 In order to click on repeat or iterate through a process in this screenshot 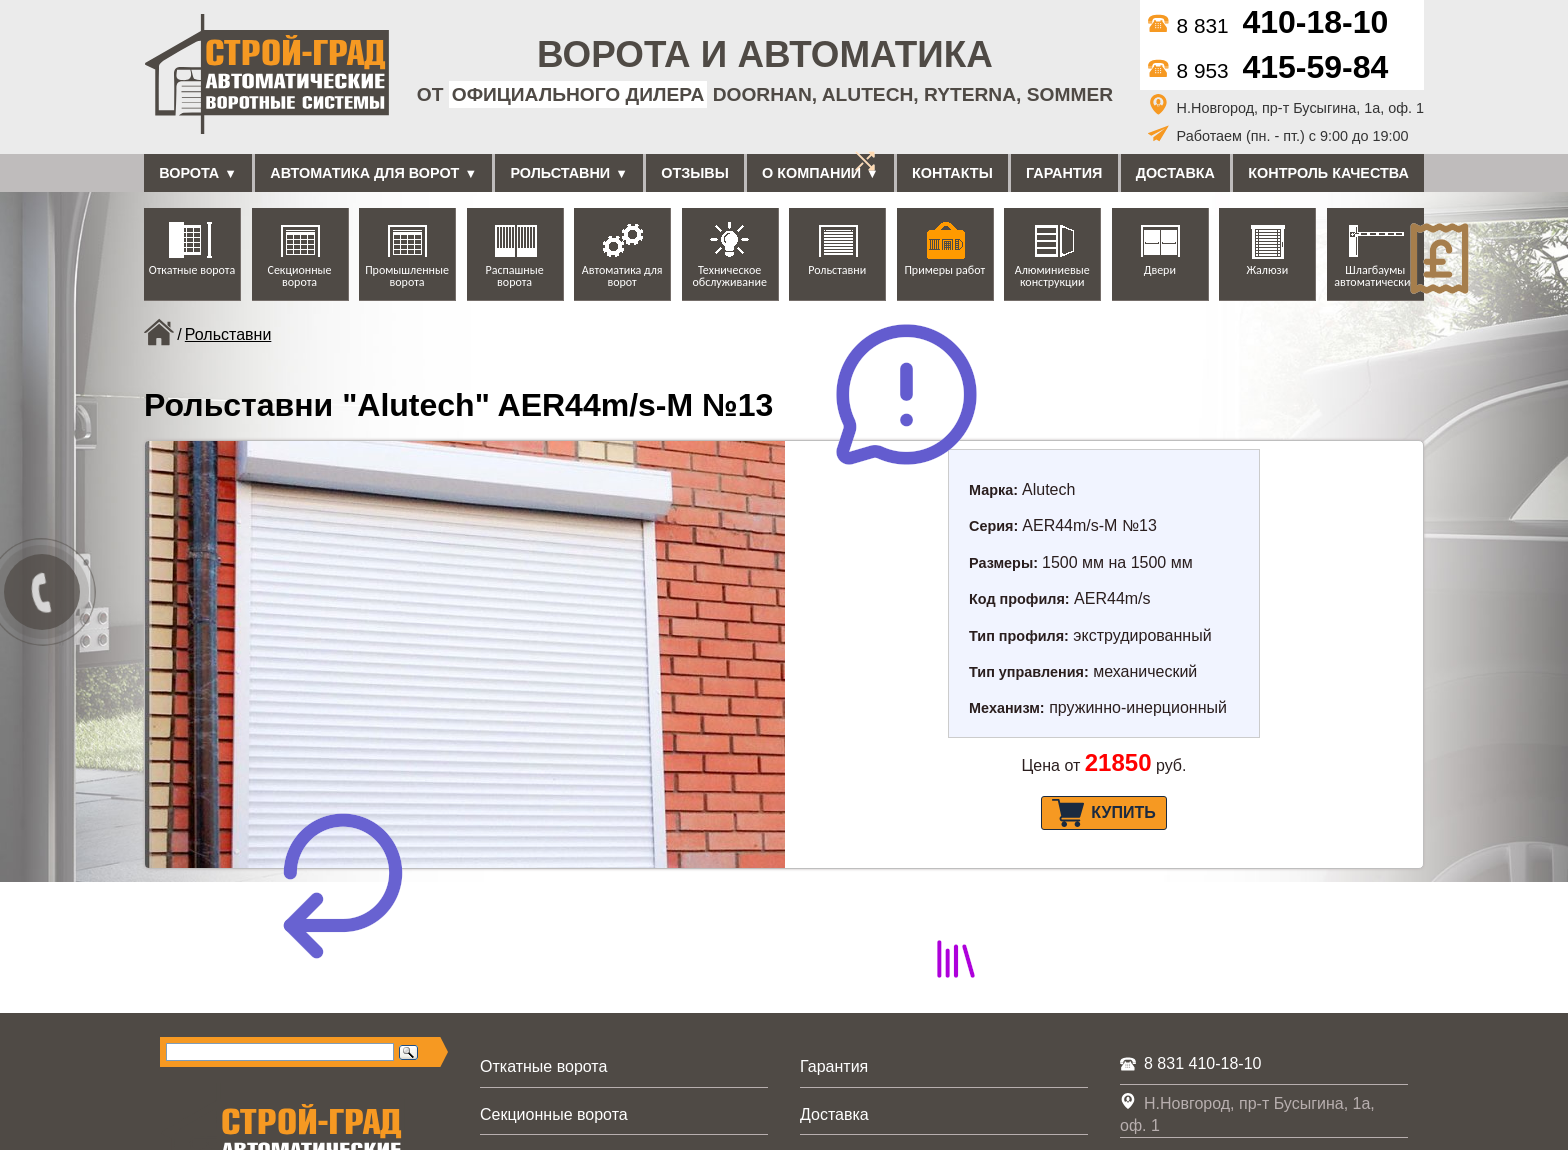, I will do `click(343, 886)`.